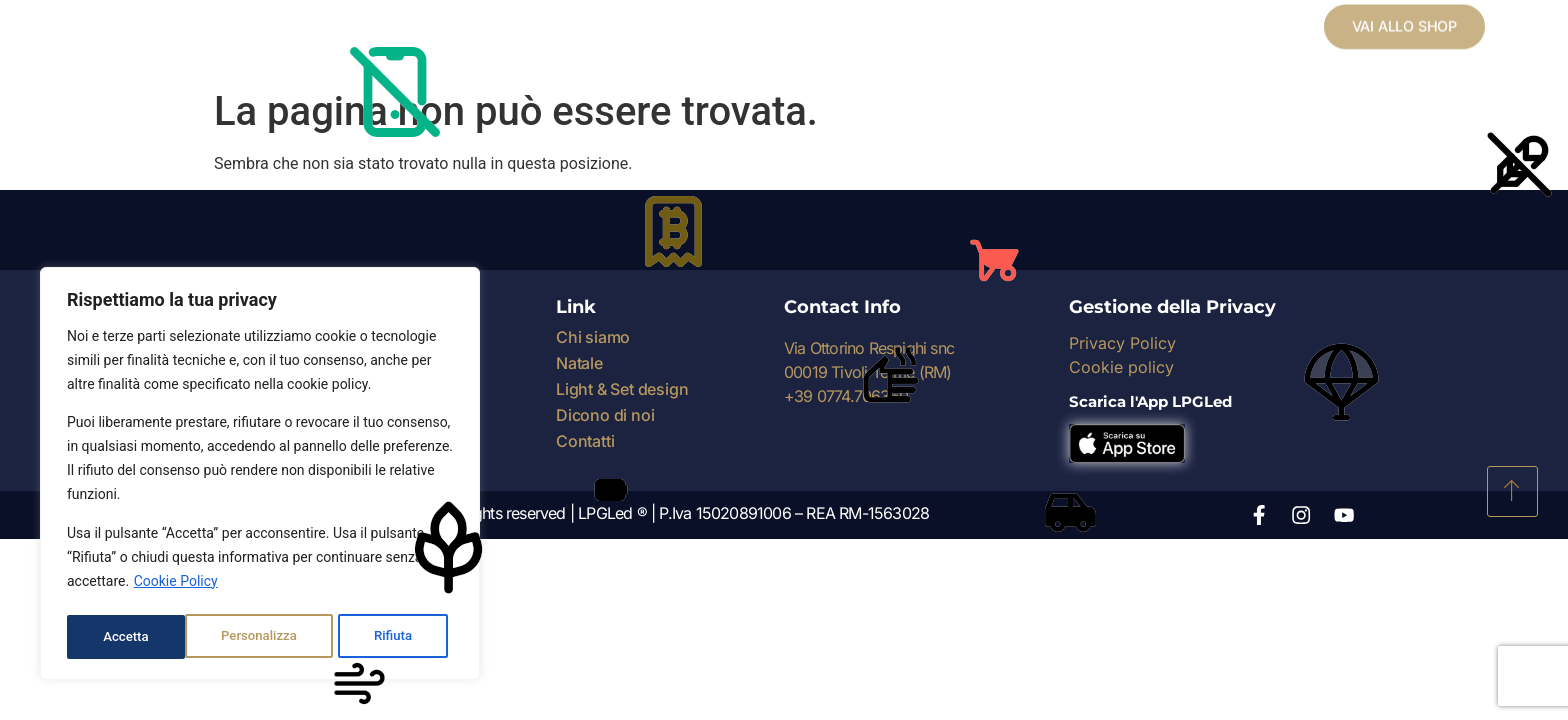  I want to click on access emergency or backup recovery options, so click(1341, 383).